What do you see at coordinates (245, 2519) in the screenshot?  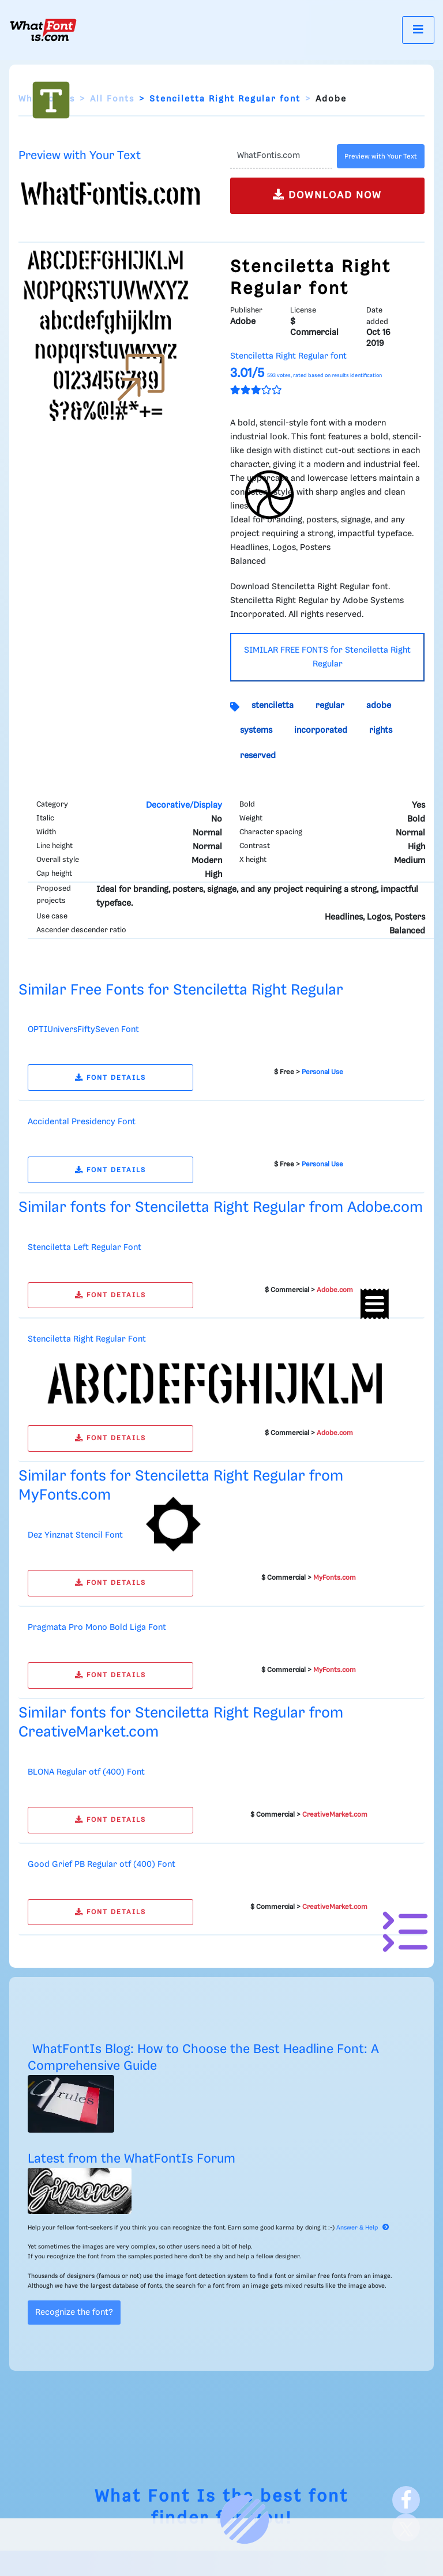 I see `access boules or pétanque game` at bounding box center [245, 2519].